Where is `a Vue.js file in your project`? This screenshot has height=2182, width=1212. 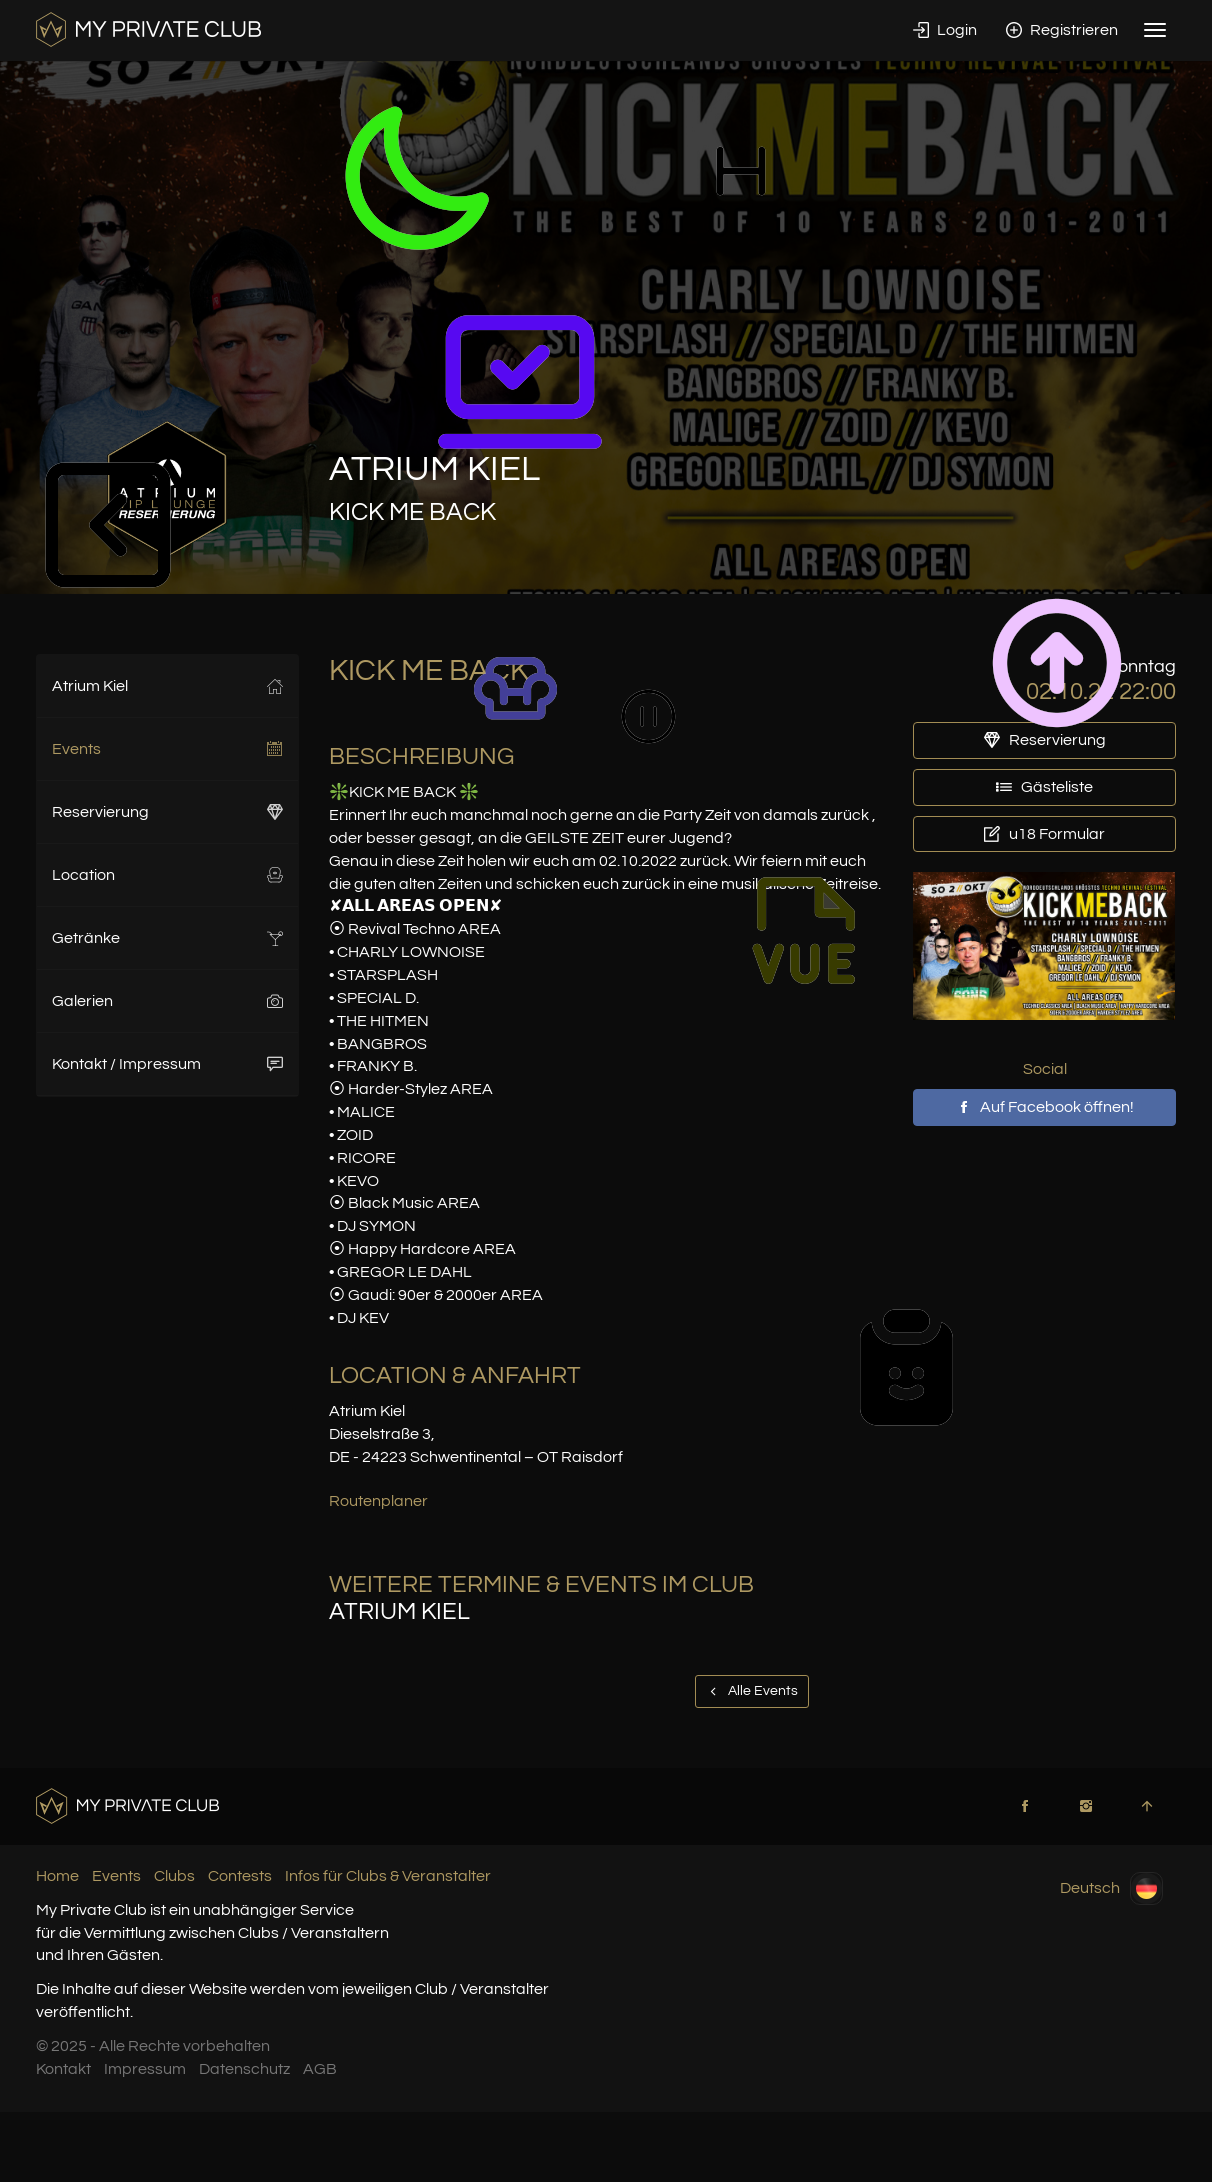 a Vue.js file in your project is located at coordinates (806, 935).